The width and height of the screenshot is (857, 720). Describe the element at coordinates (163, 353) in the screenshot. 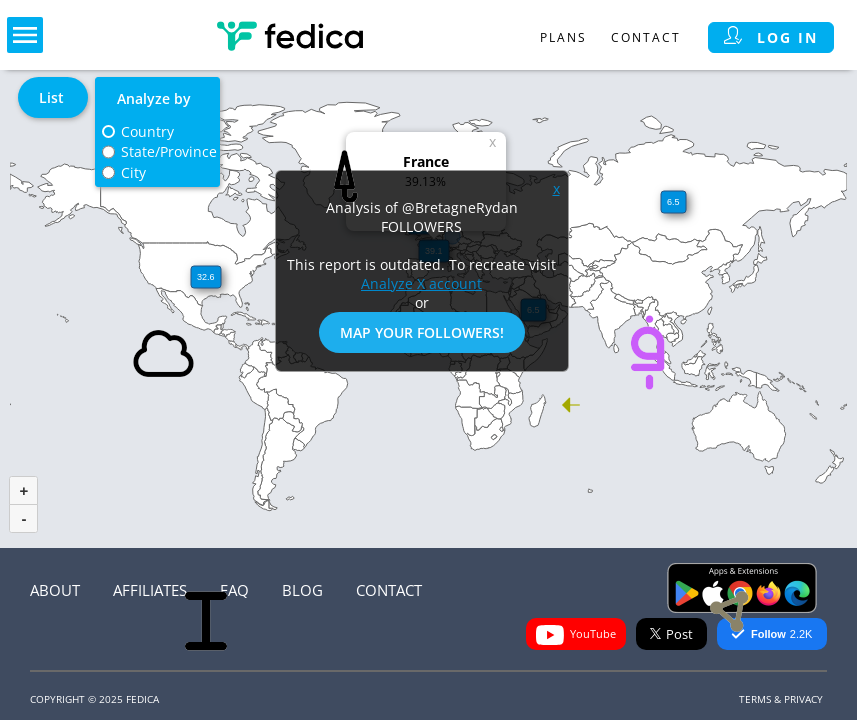

I see `access cloud storage` at that location.